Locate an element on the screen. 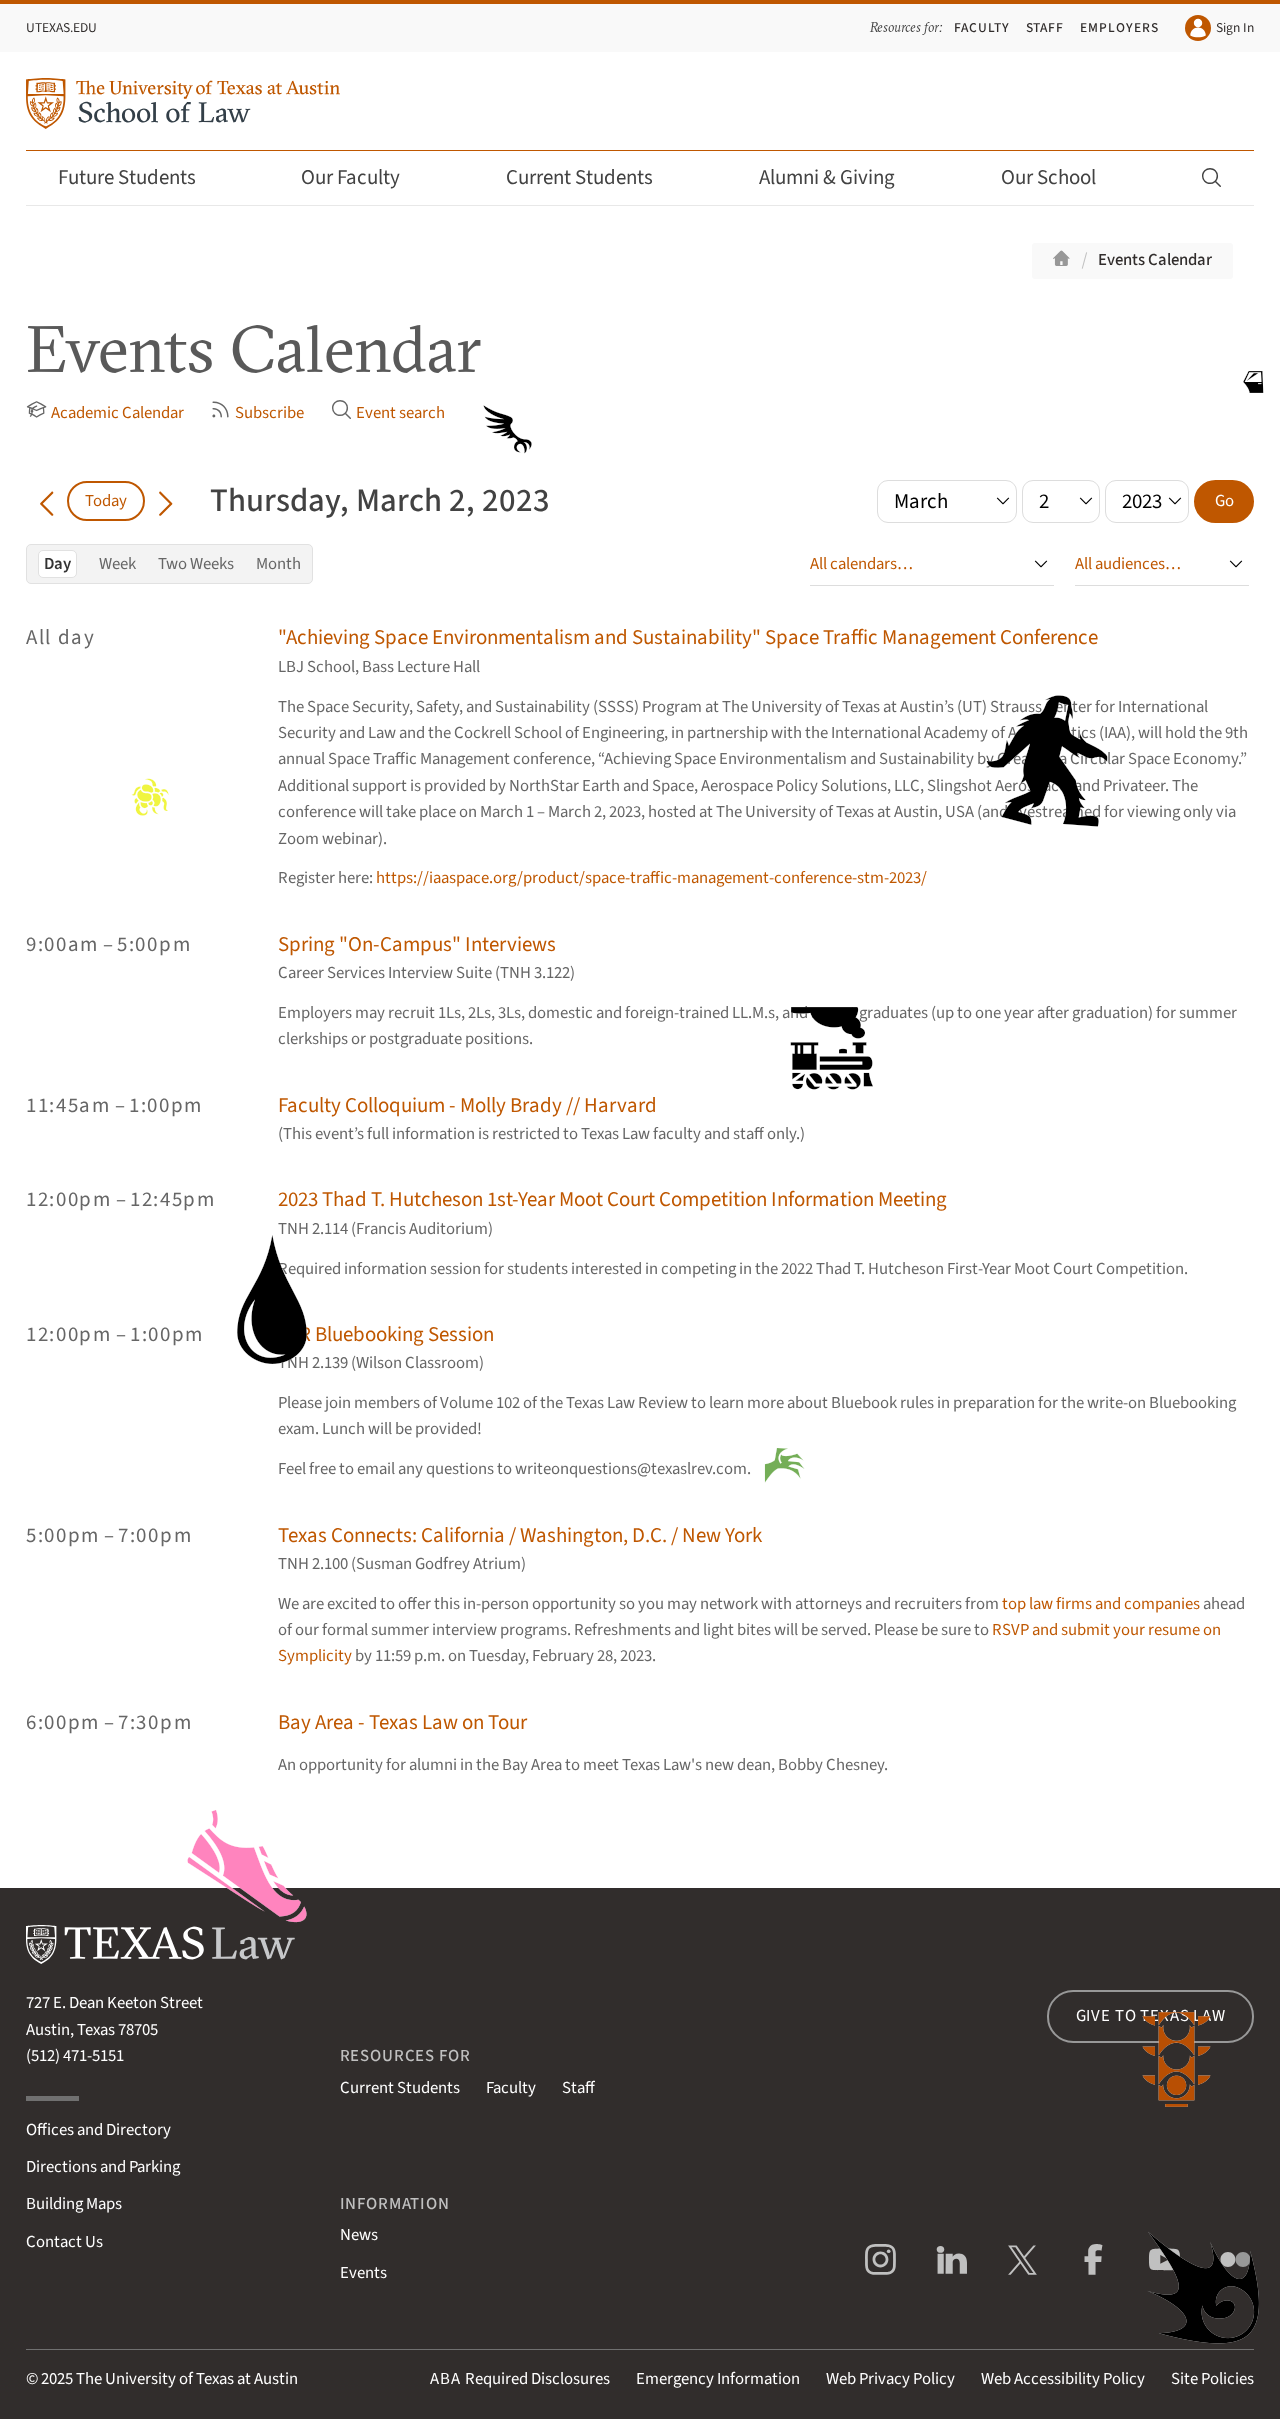 This screenshot has height=2419, width=1280. indicates a process is complete and ready to proceed is located at coordinates (1176, 2059).